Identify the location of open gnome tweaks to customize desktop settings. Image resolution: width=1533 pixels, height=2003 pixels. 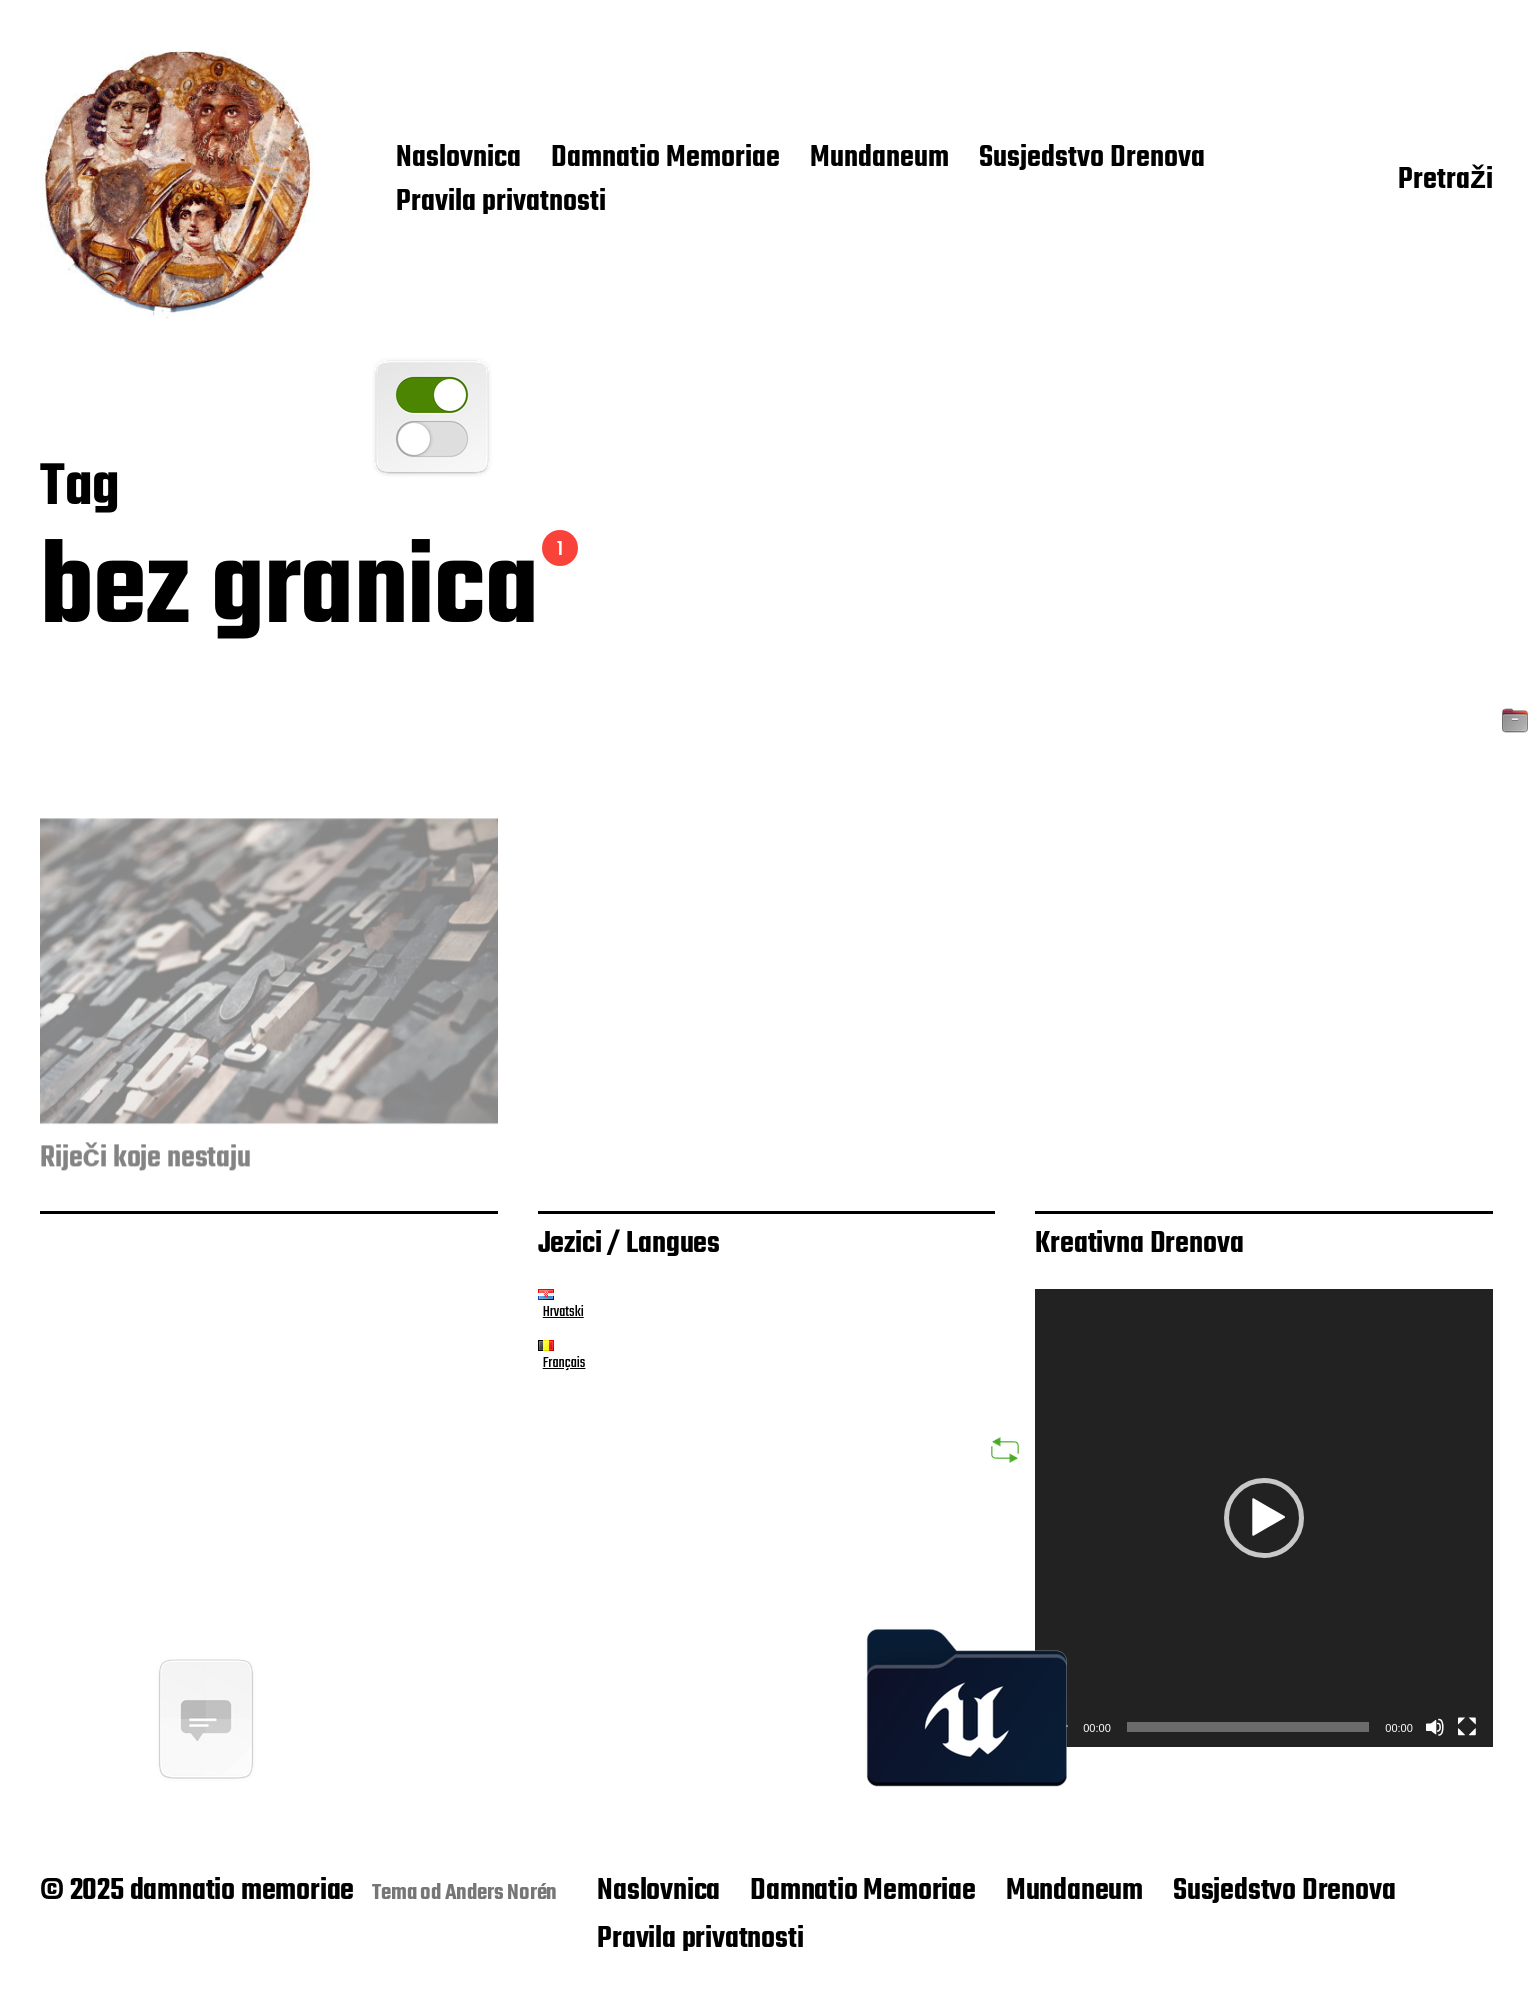
(432, 417).